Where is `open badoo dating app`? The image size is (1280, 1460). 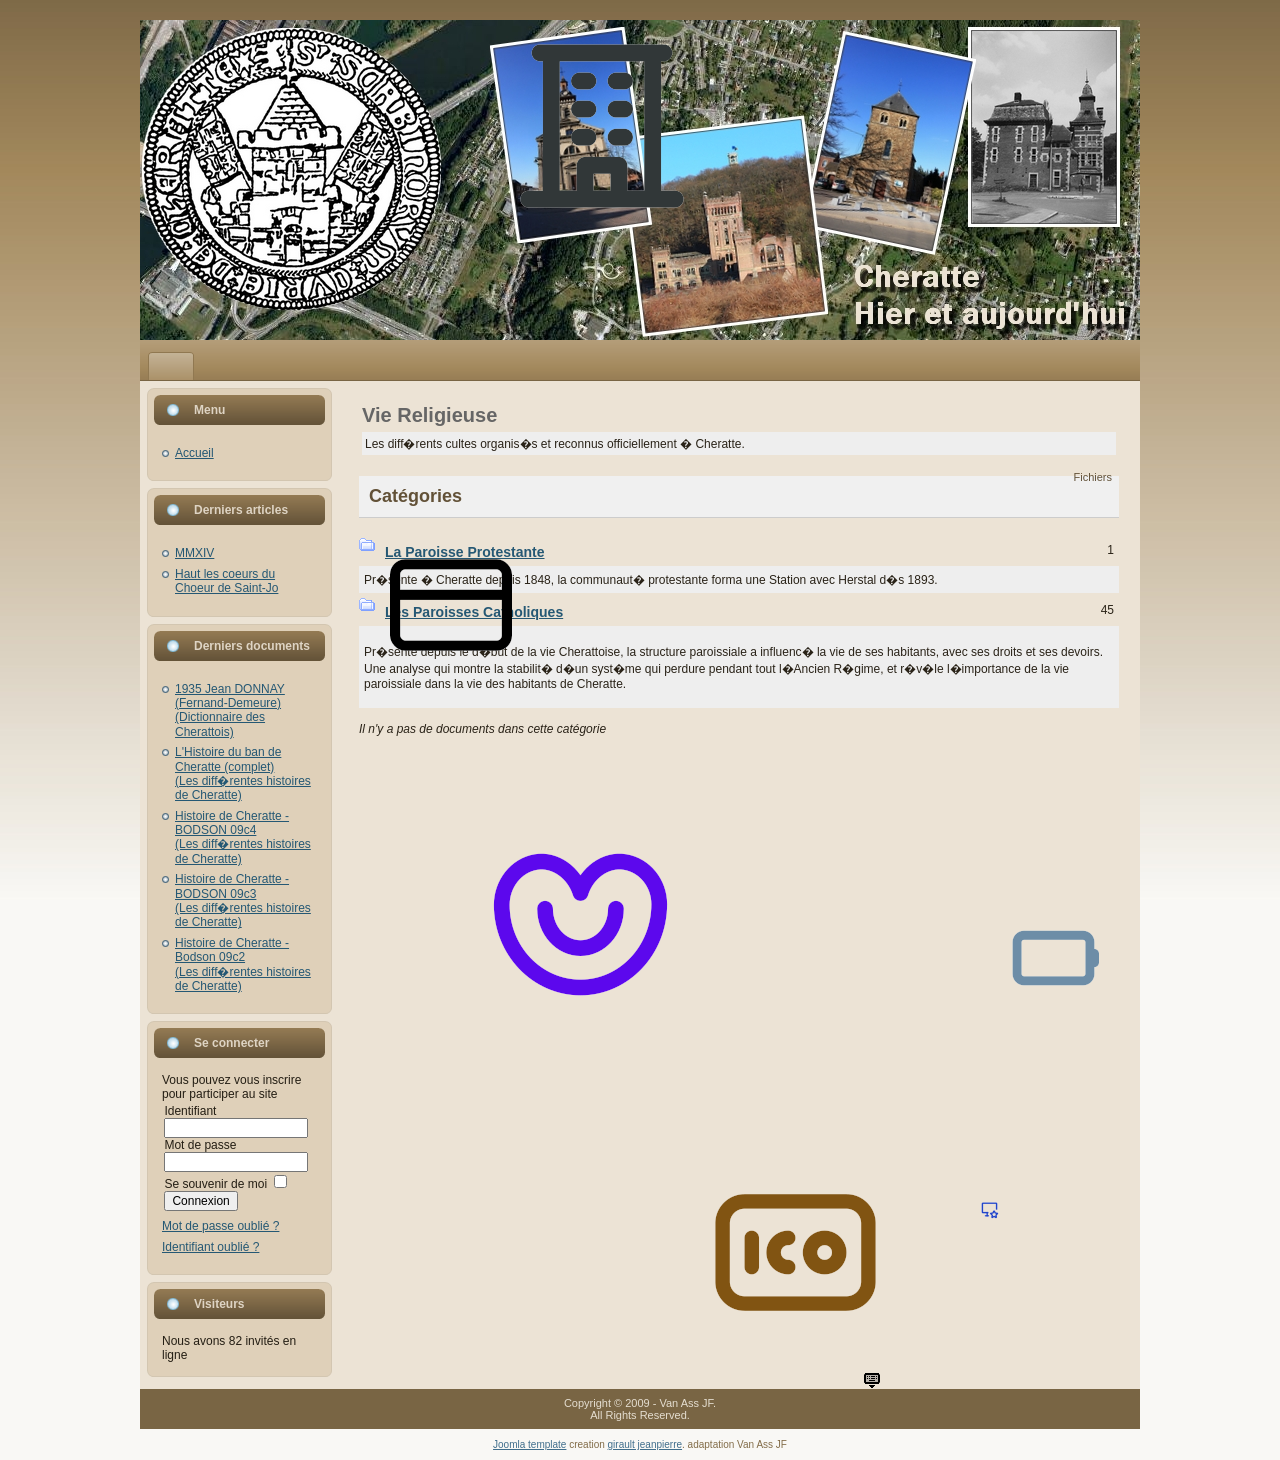 open badoo dating app is located at coordinates (580, 924).